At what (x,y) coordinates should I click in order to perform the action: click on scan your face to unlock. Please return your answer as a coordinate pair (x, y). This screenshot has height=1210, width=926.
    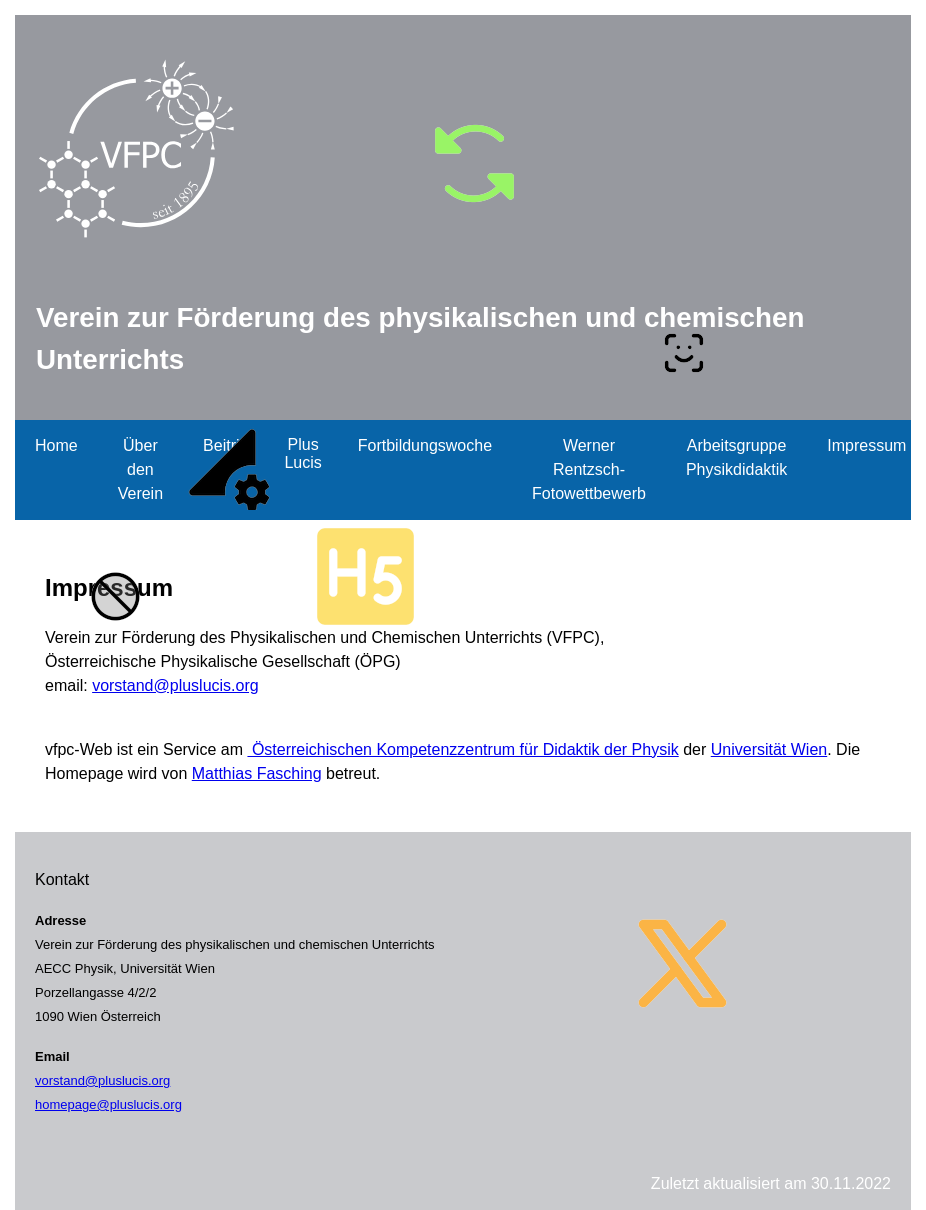
    Looking at the image, I should click on (684, 353).